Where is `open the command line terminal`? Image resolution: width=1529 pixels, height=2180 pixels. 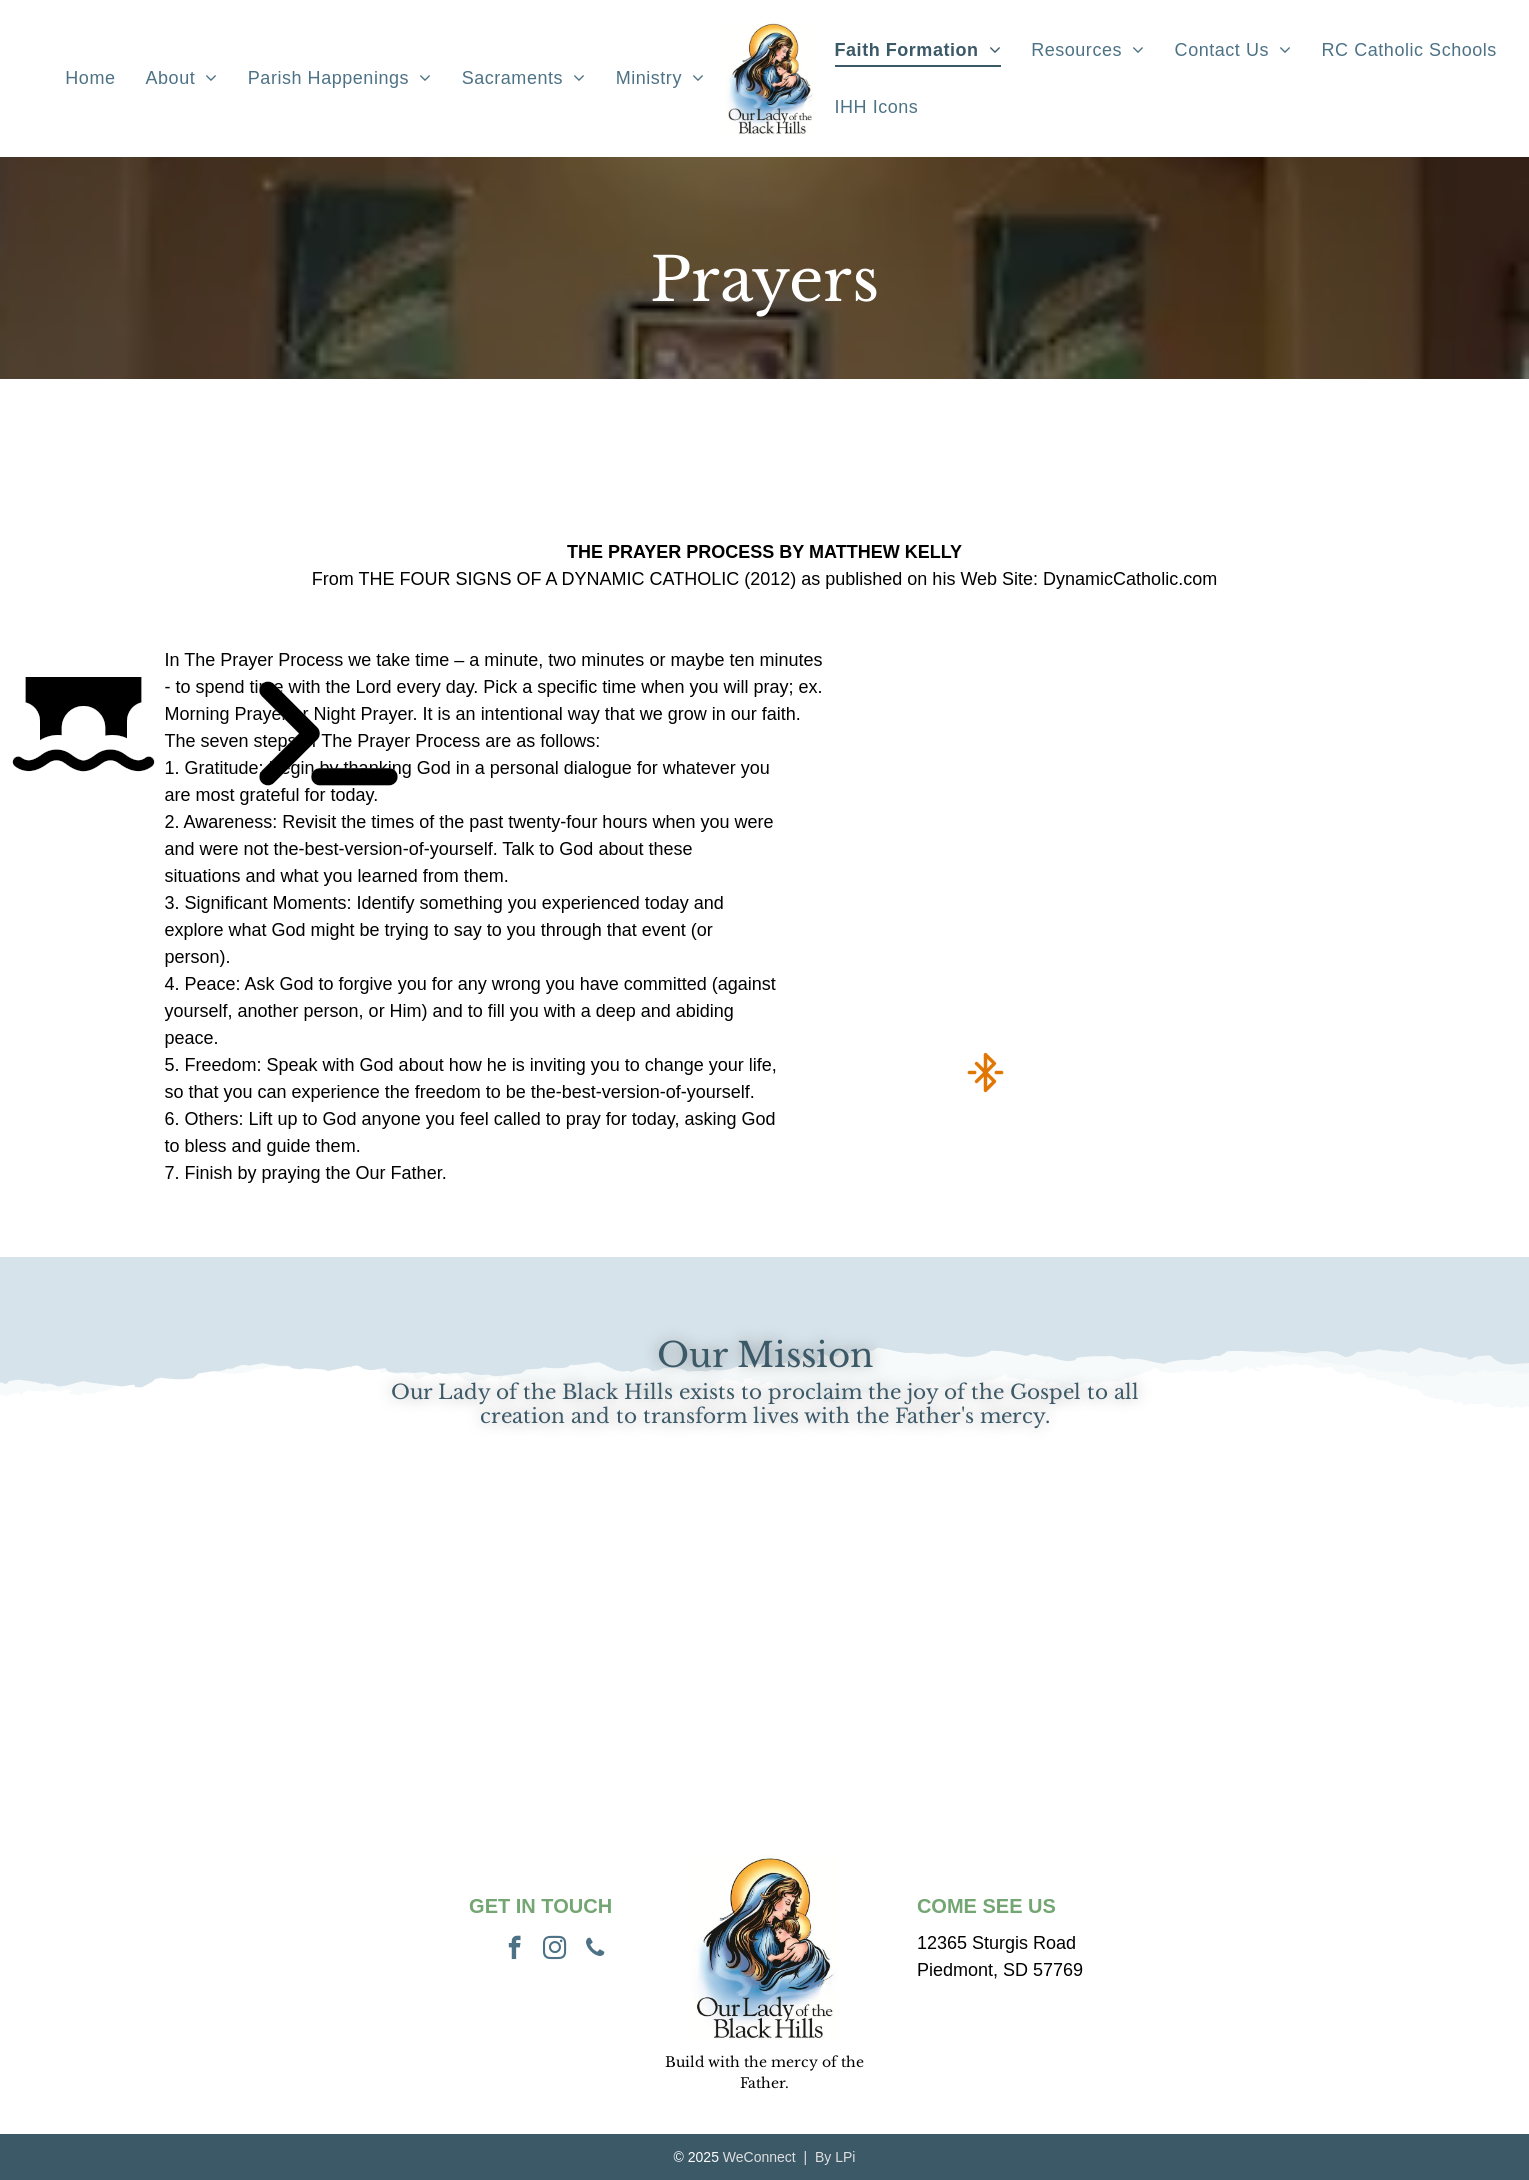
open the command line terminal is located at coordinates (328, 733).